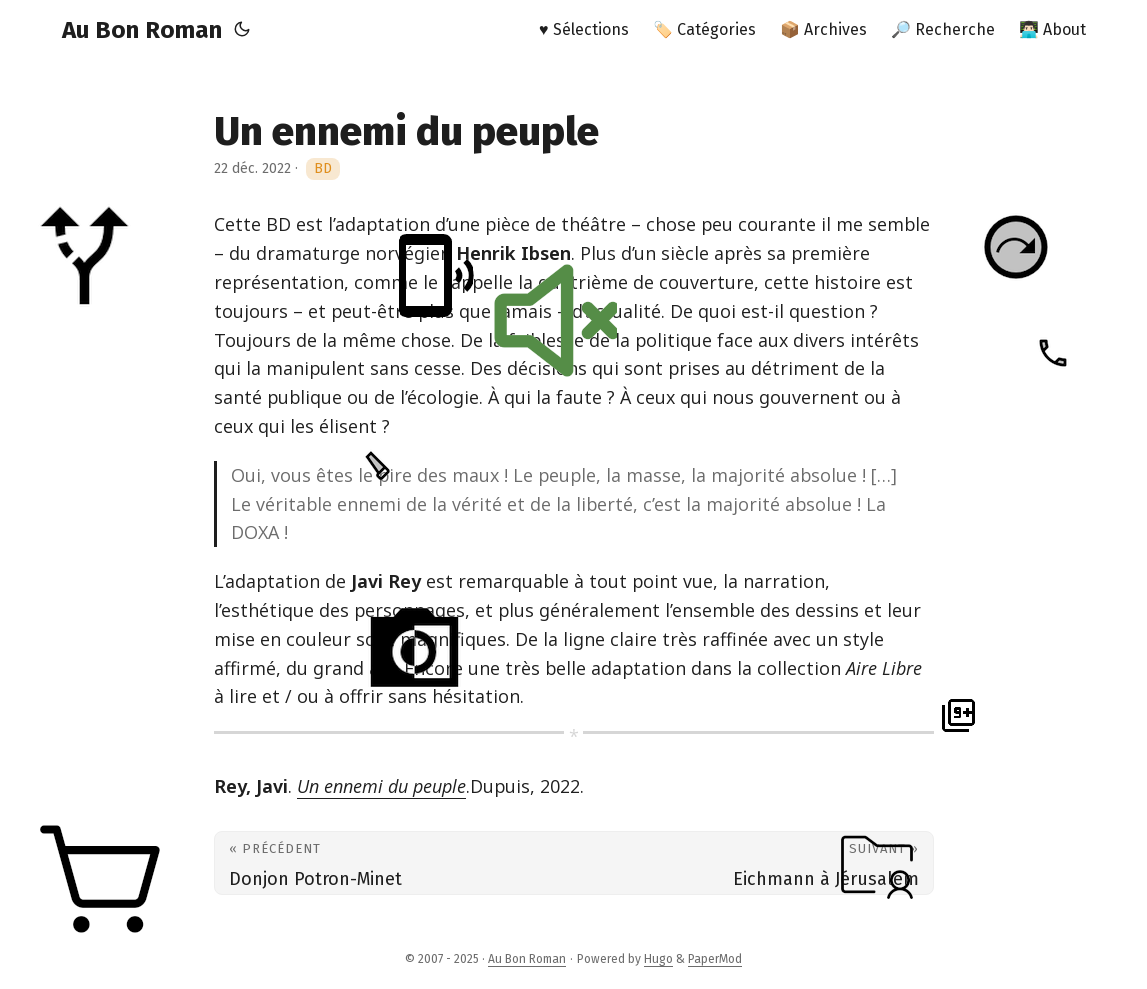 This screenshot has width=1147, height=989. I want to click on incoming call or notification on mobile device, so click(436, 275).